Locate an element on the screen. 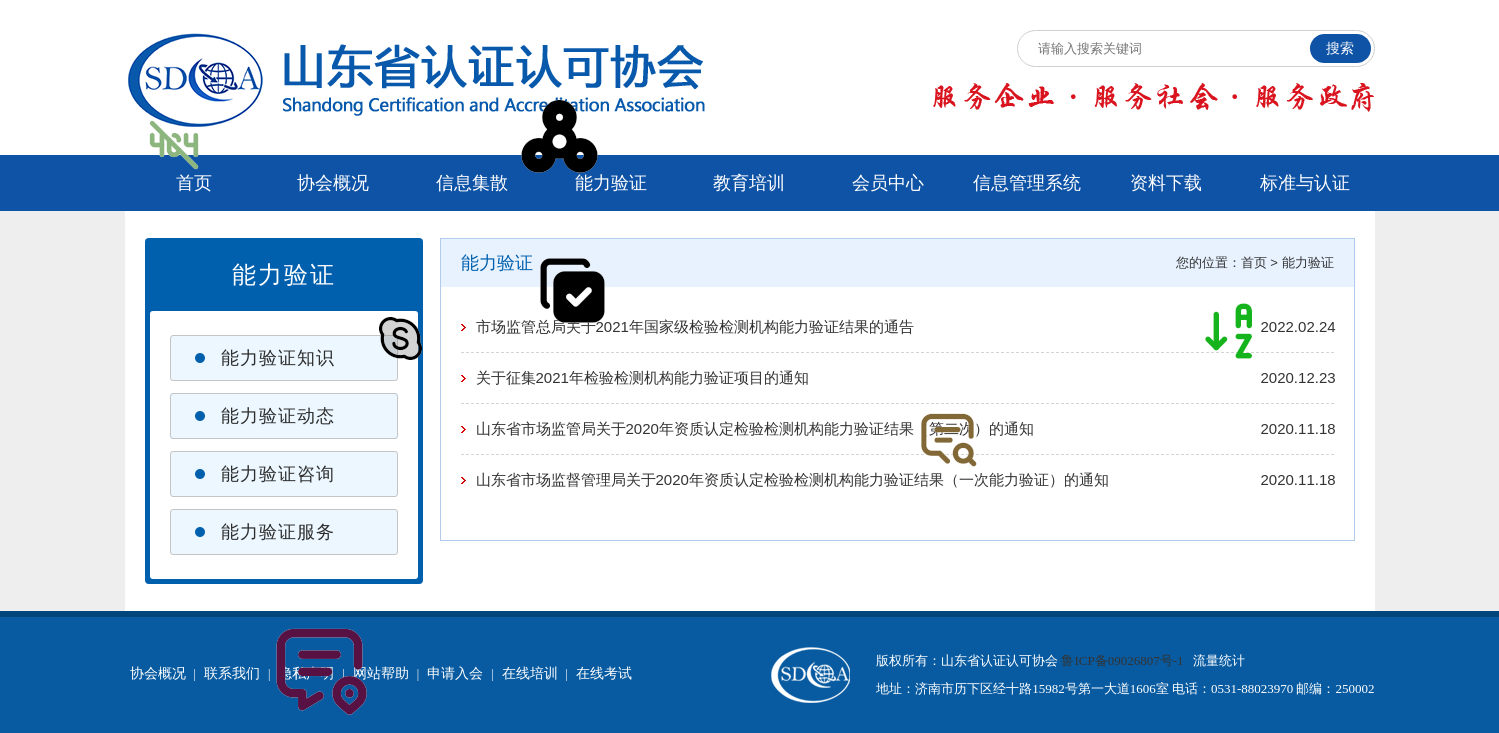  content copied to clipboard successfully is located at coordinates (572, 290).